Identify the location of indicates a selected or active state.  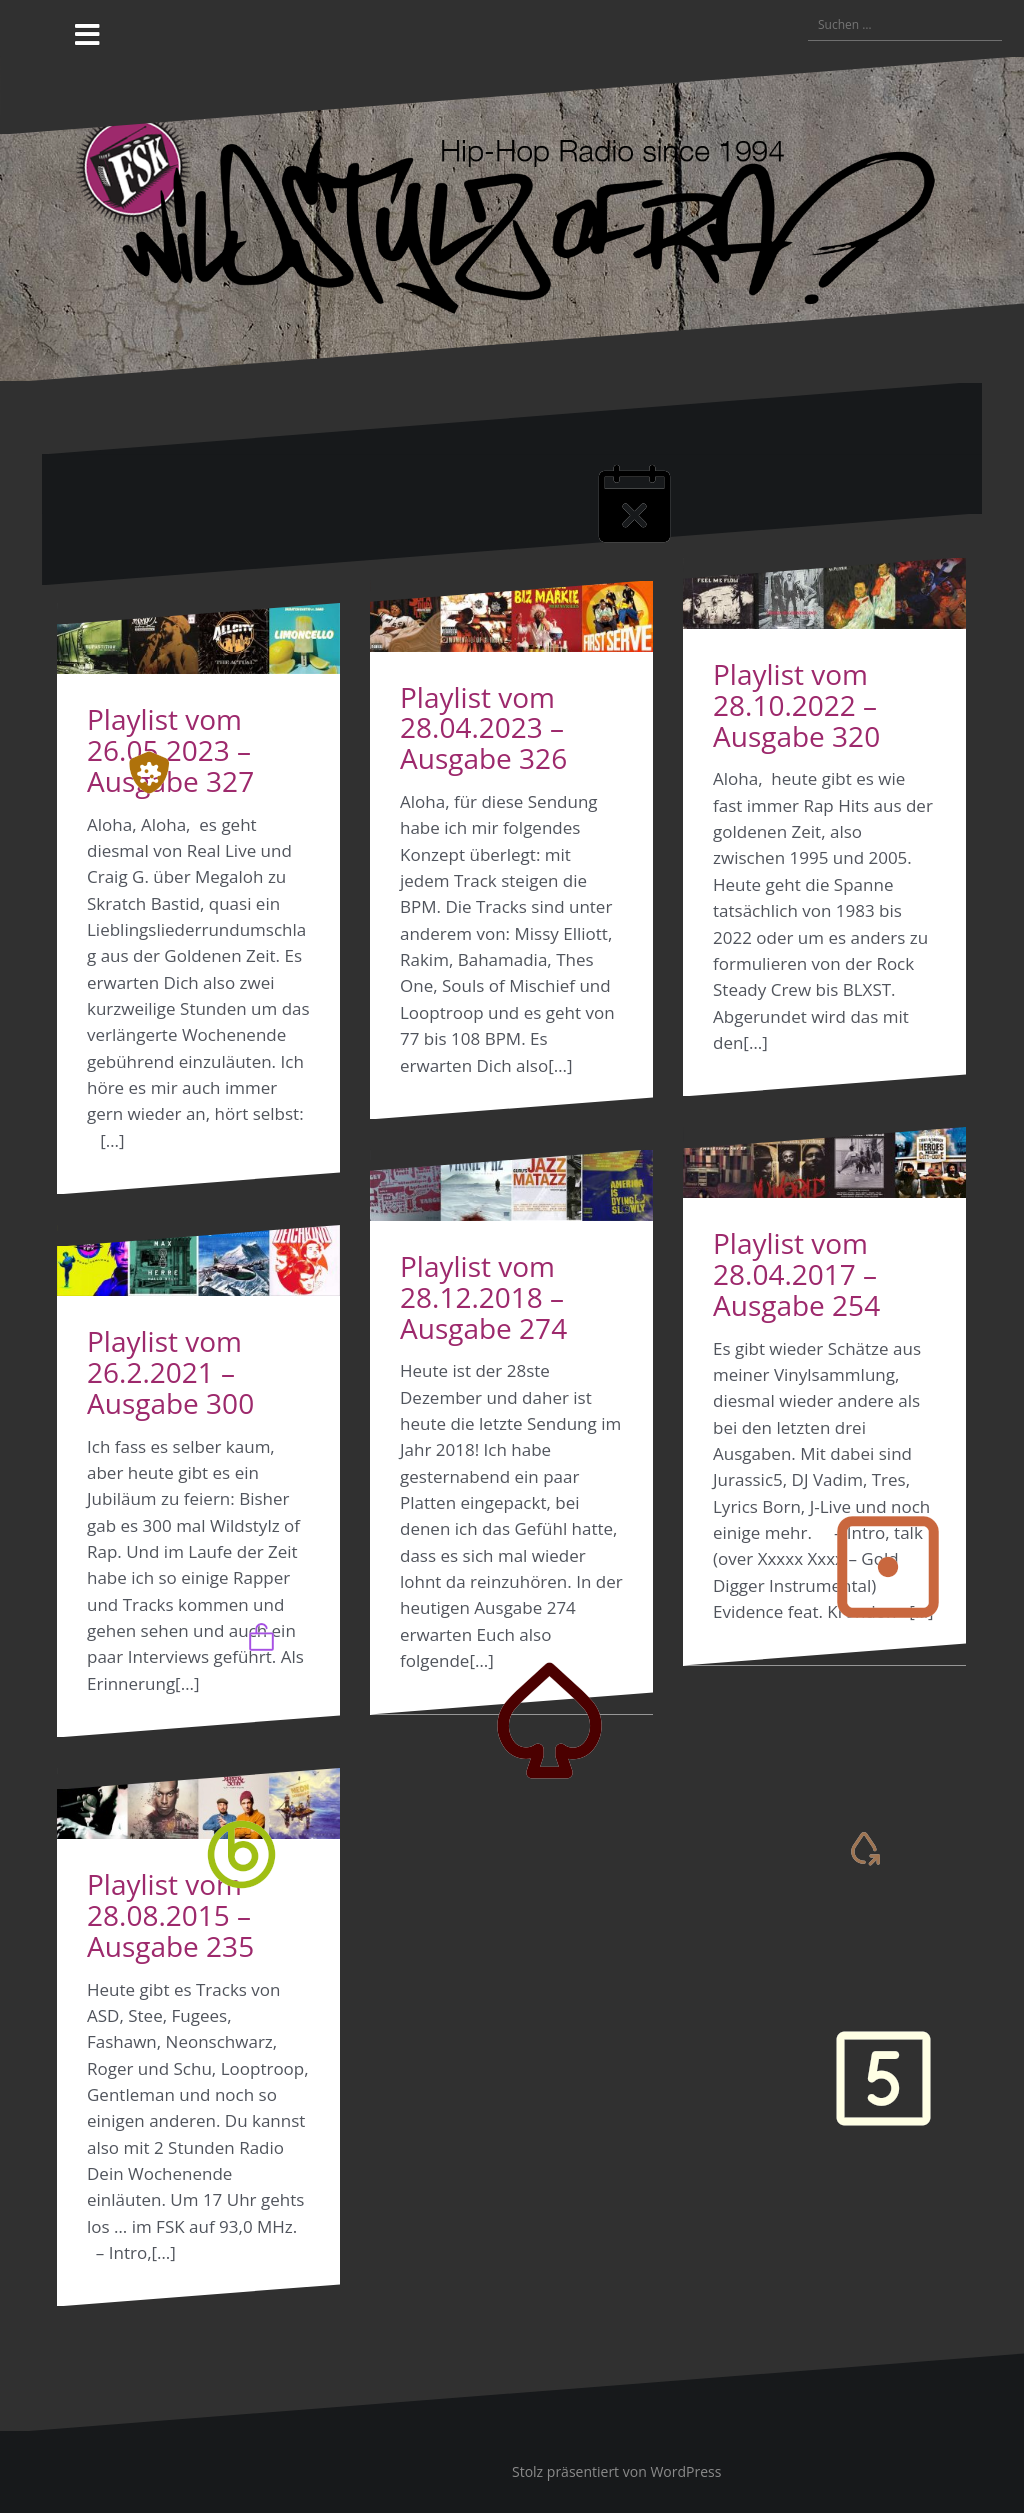
(888, 1567).